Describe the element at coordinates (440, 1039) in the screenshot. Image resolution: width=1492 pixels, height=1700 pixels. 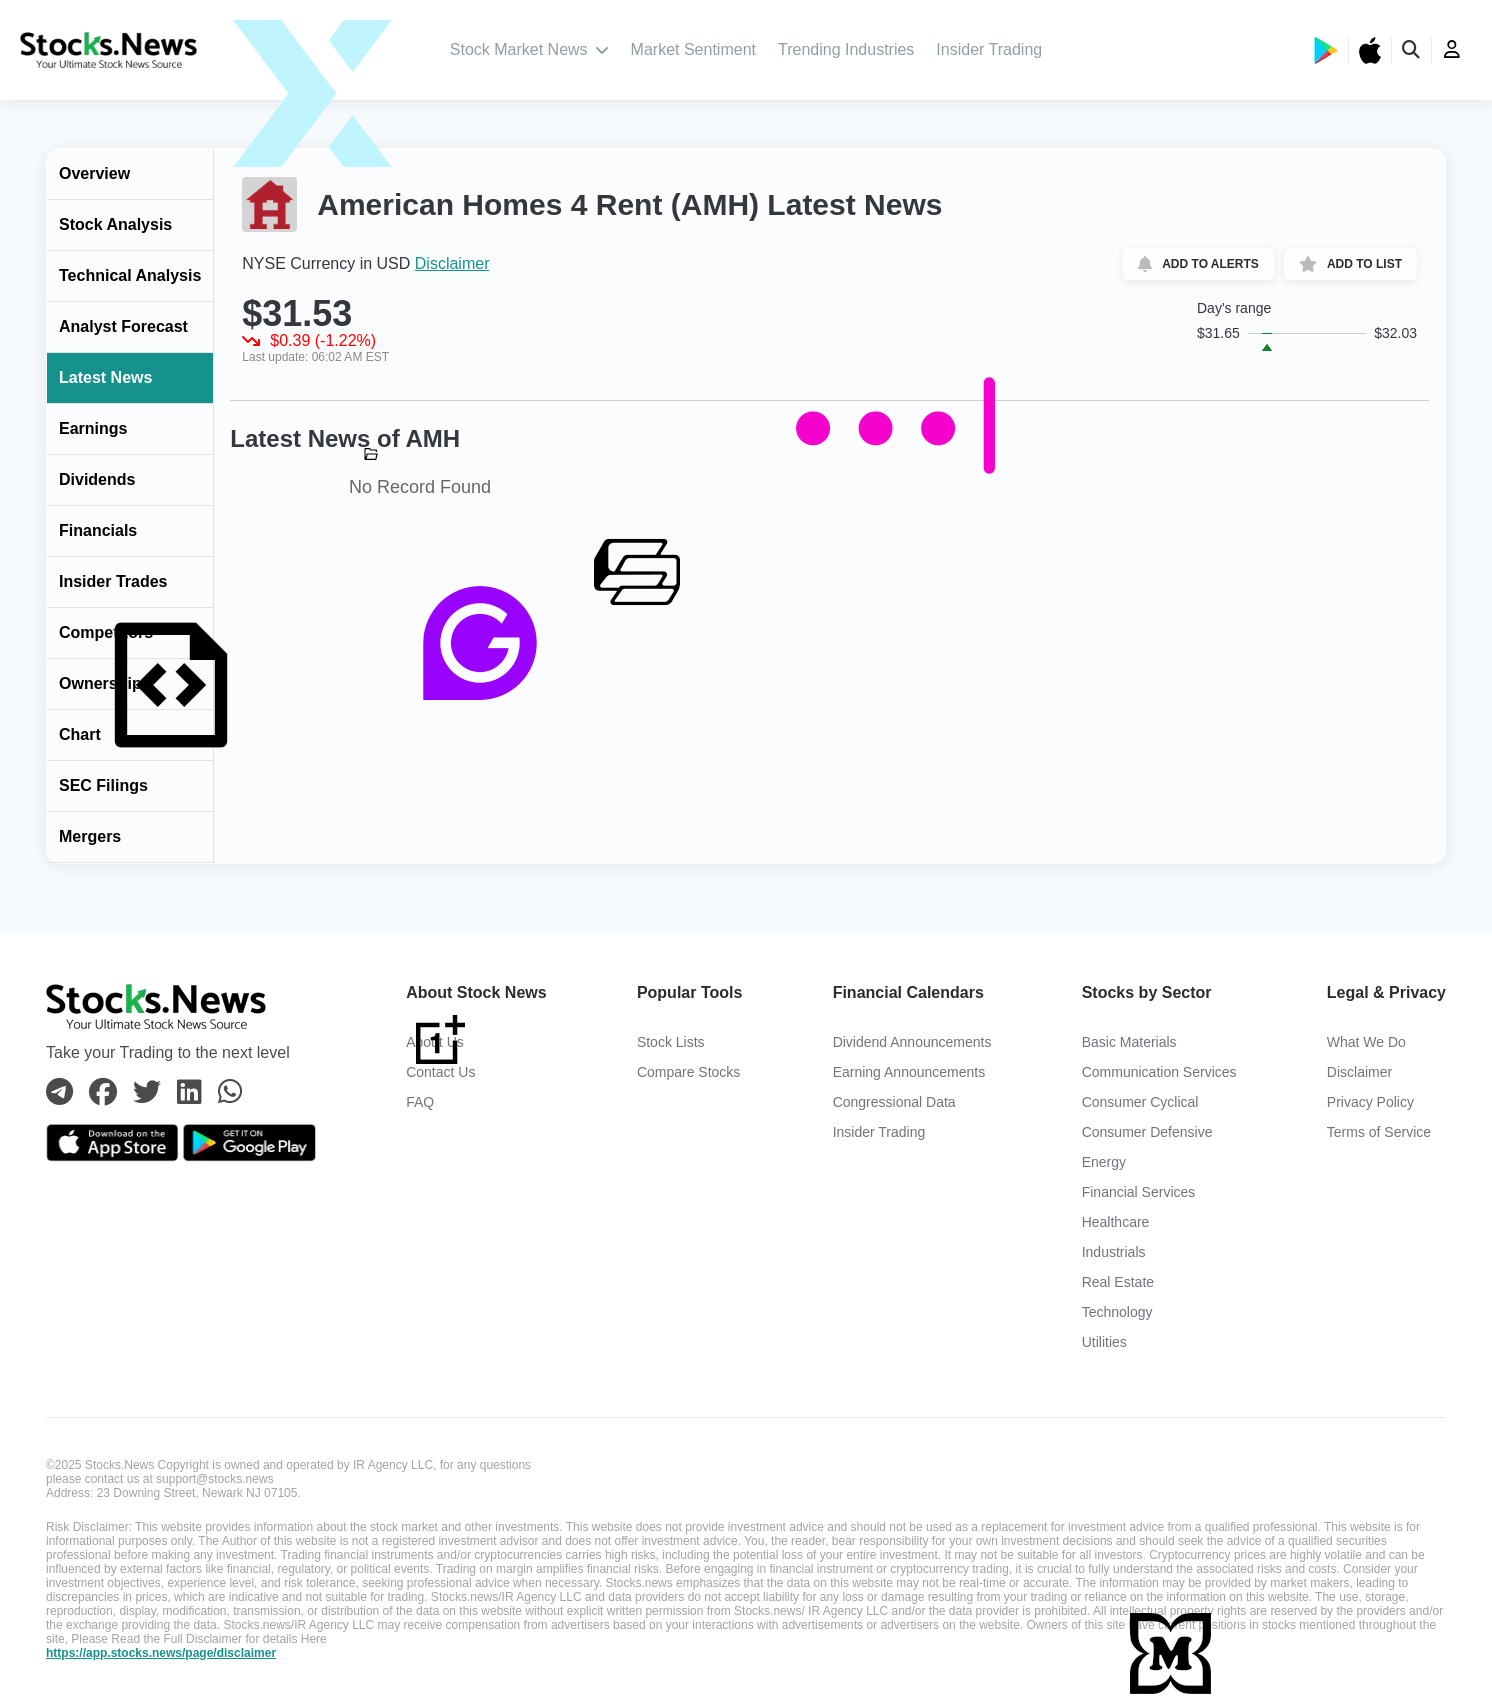
I see `OnePlus brand logo` at that location.